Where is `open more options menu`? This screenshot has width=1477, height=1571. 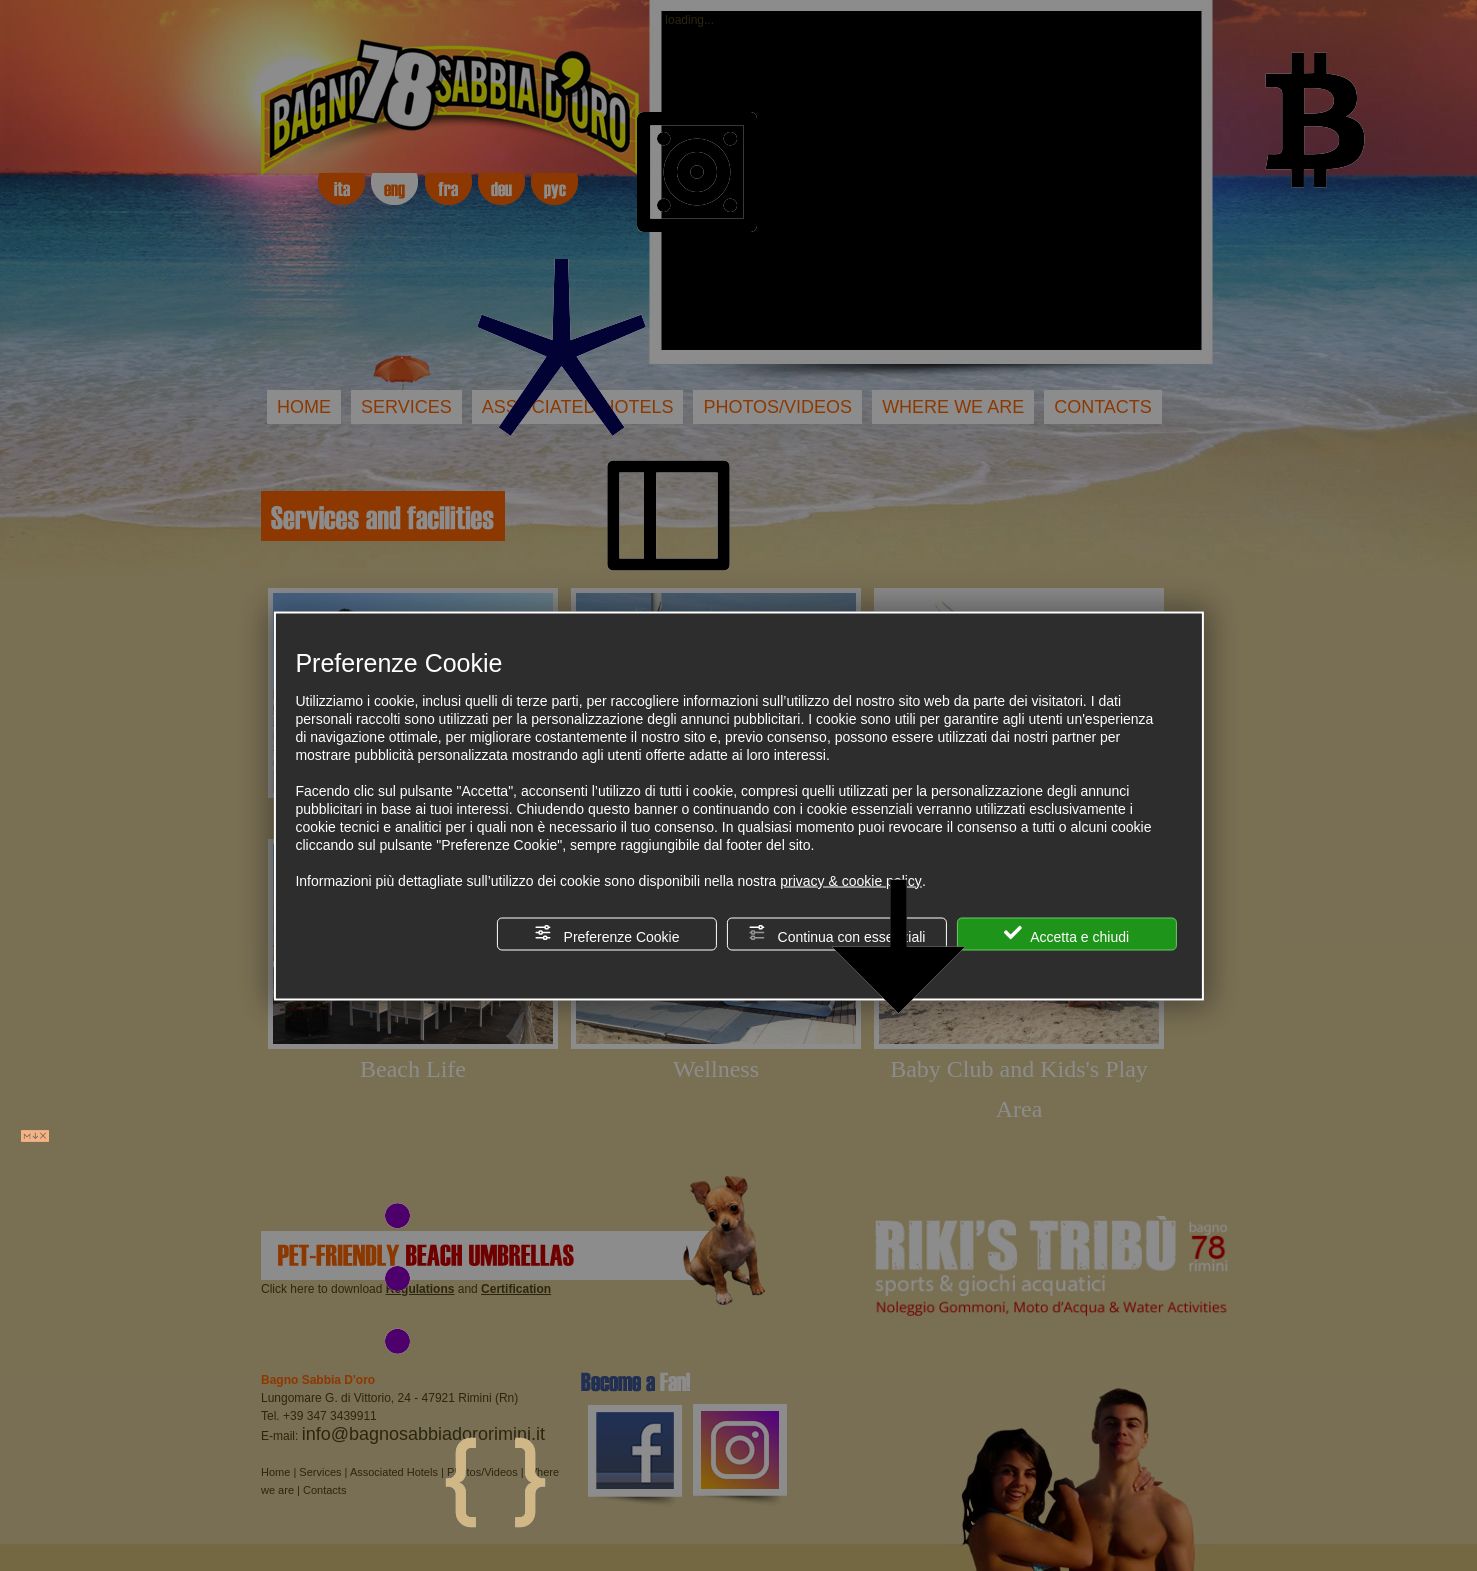
open more options menu is located at coordinates (397, 1278).